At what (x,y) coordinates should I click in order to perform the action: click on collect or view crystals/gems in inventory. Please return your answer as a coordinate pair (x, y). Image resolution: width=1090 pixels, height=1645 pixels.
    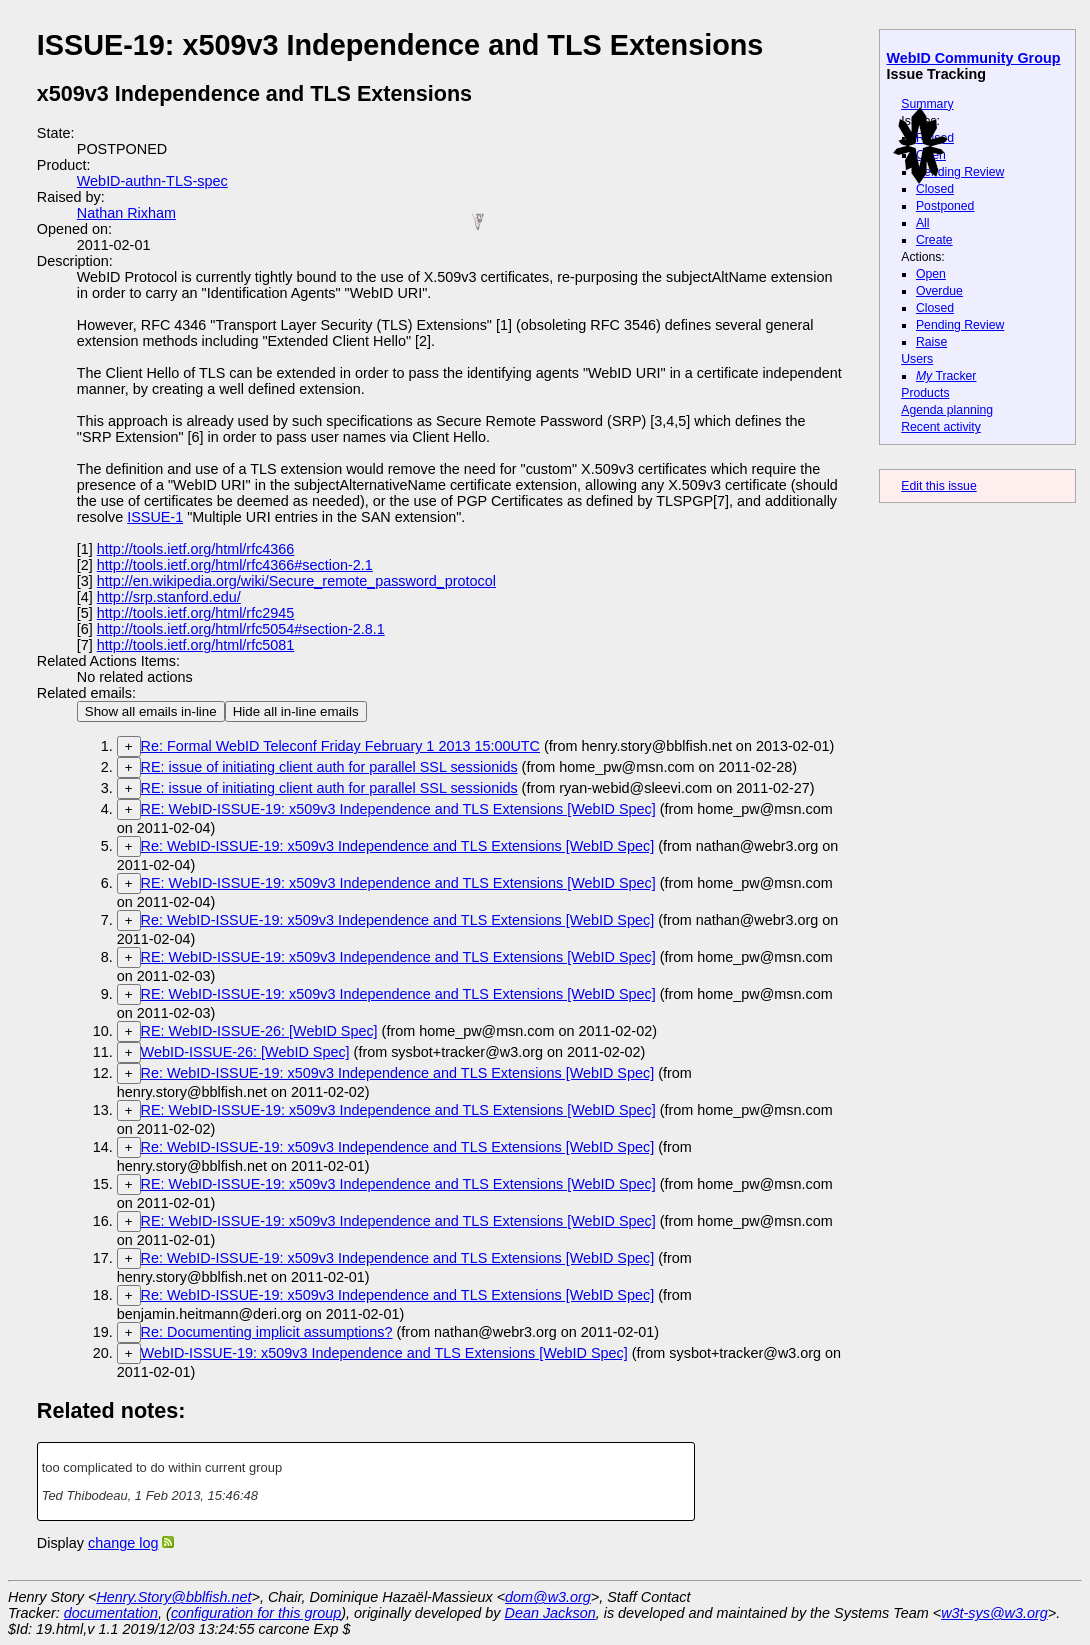
    Looking at the image, I should click on (919, 146).